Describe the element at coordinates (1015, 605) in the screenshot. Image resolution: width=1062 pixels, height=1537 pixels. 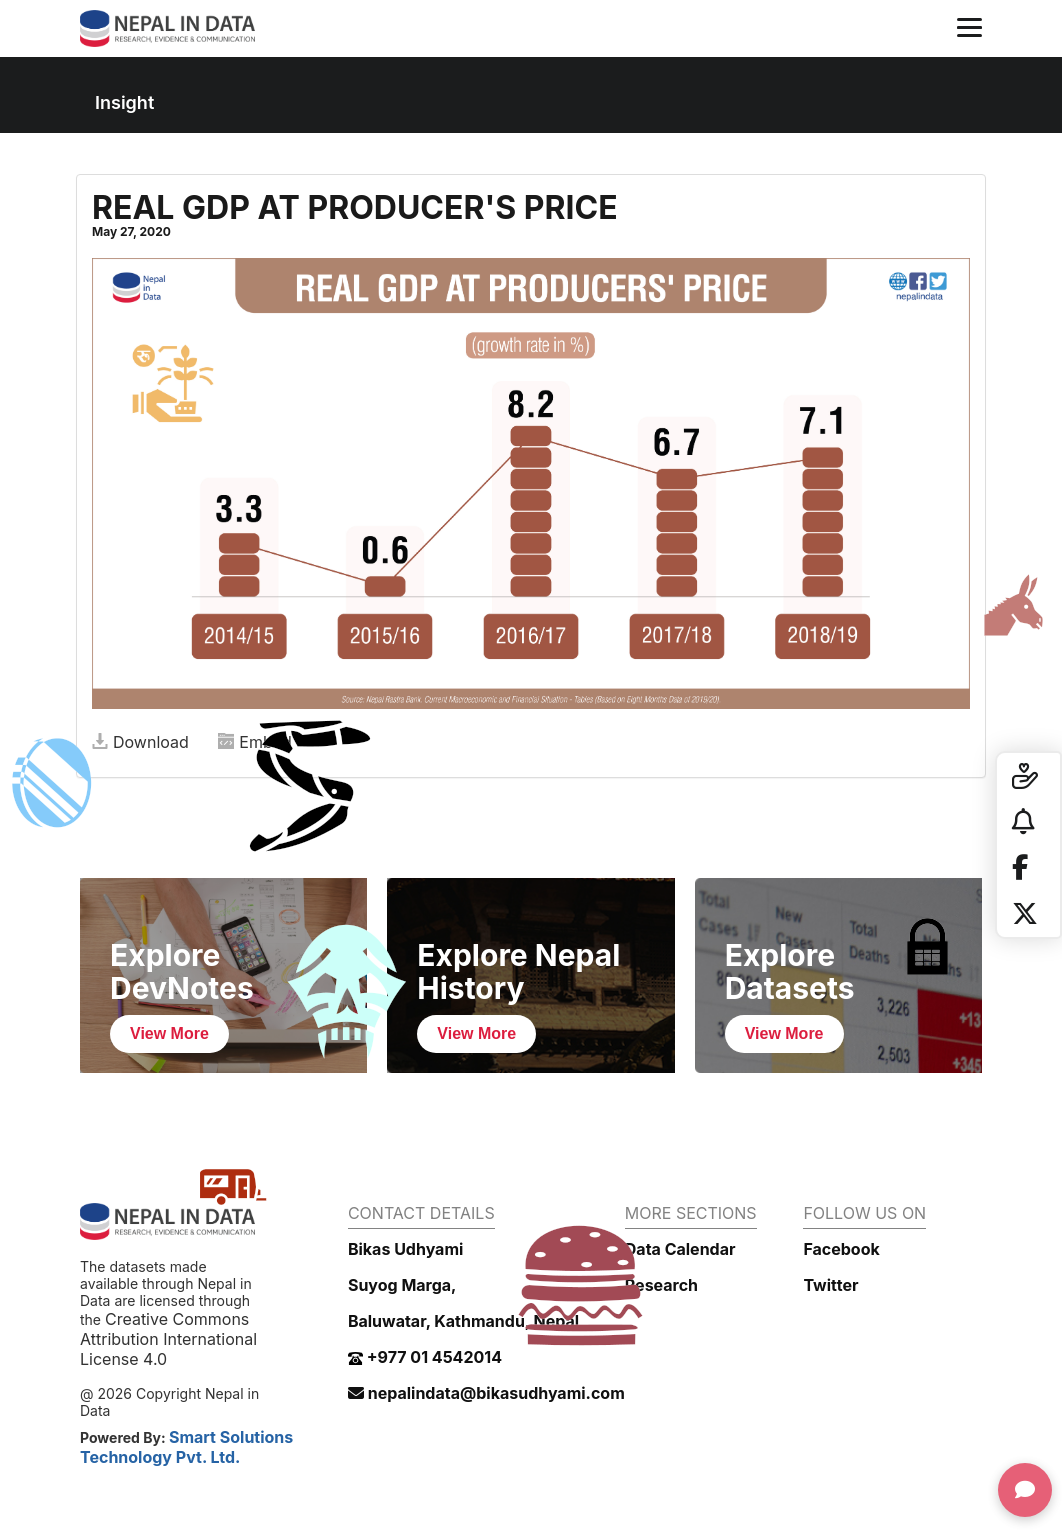
I see `represents a donkey character or unit in a game` at that location.